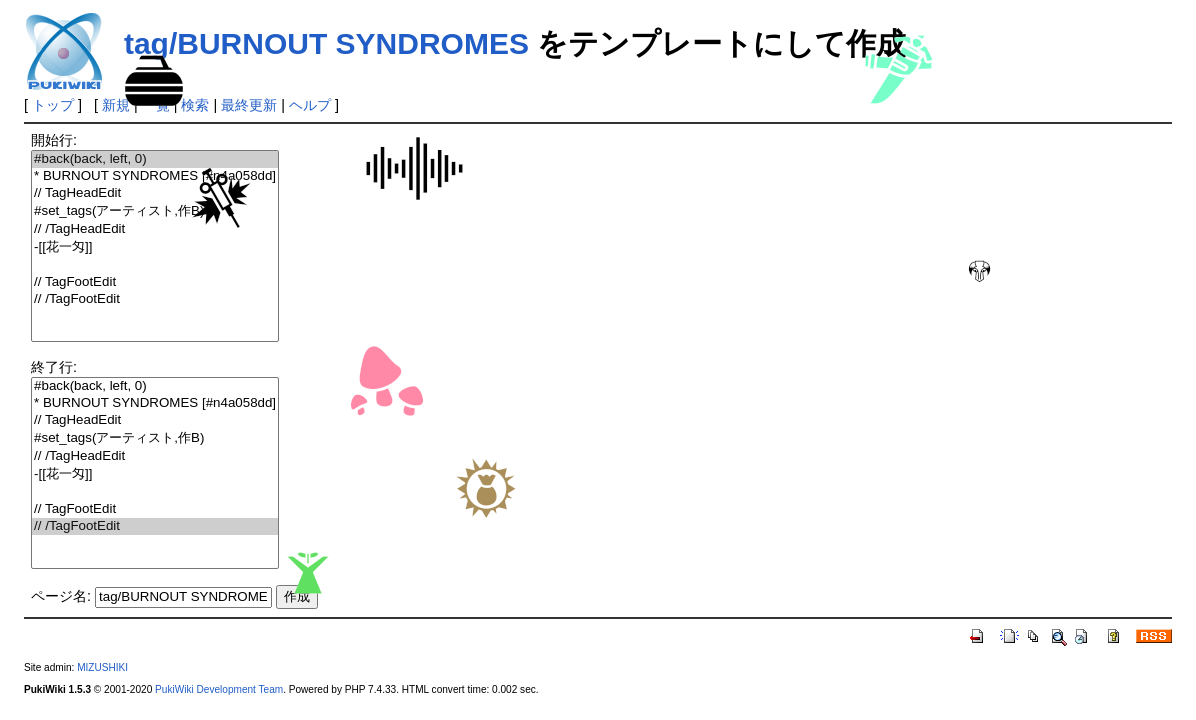  I want to click on equip or unsheathe a weapon, so click(898, 69).